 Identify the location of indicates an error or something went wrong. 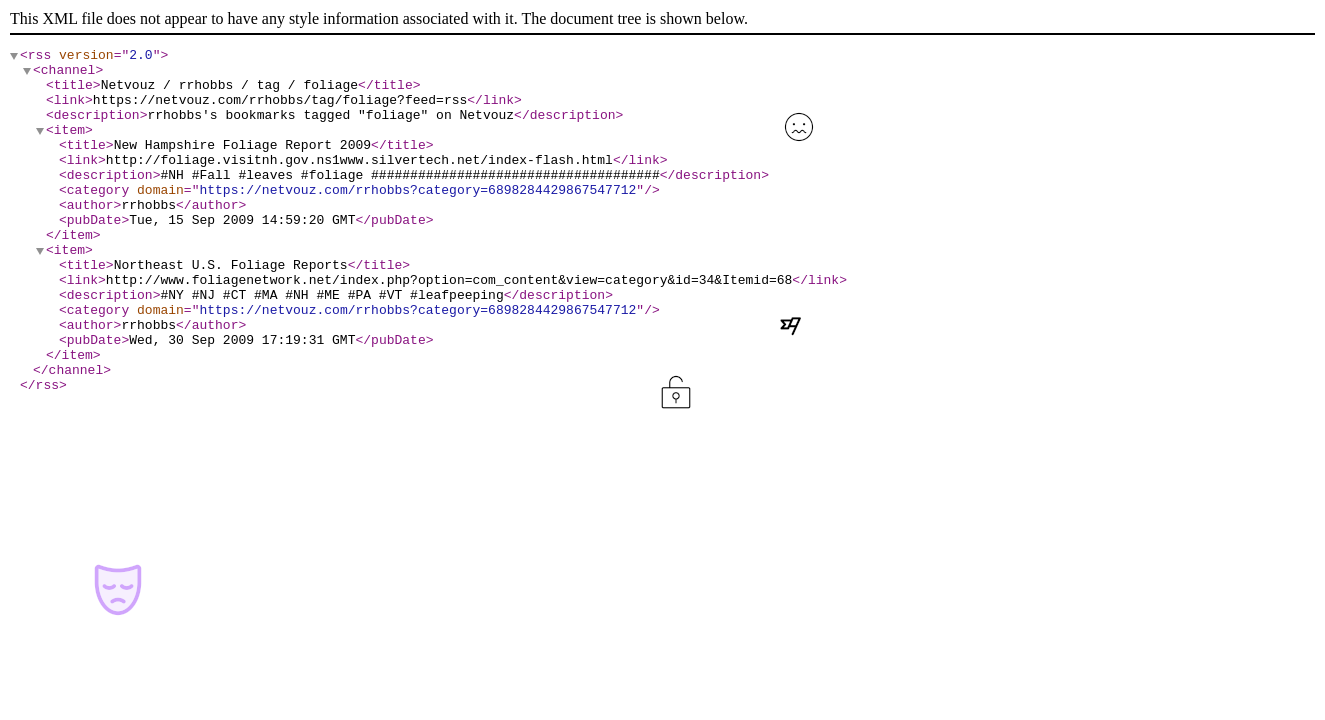
(799, 127).